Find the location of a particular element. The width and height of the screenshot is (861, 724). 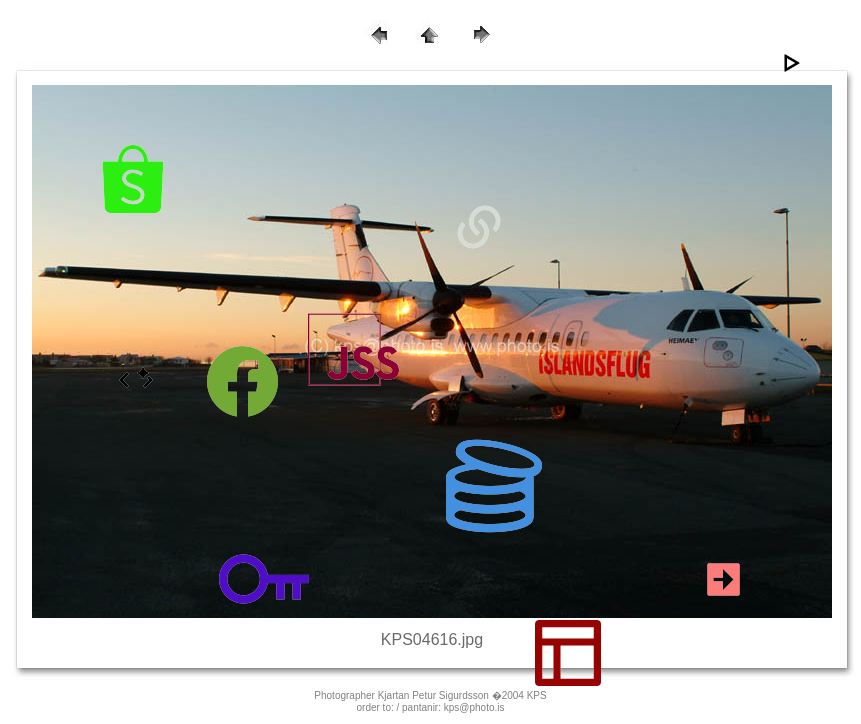

play media or video content is located at coordinates (791, 63).